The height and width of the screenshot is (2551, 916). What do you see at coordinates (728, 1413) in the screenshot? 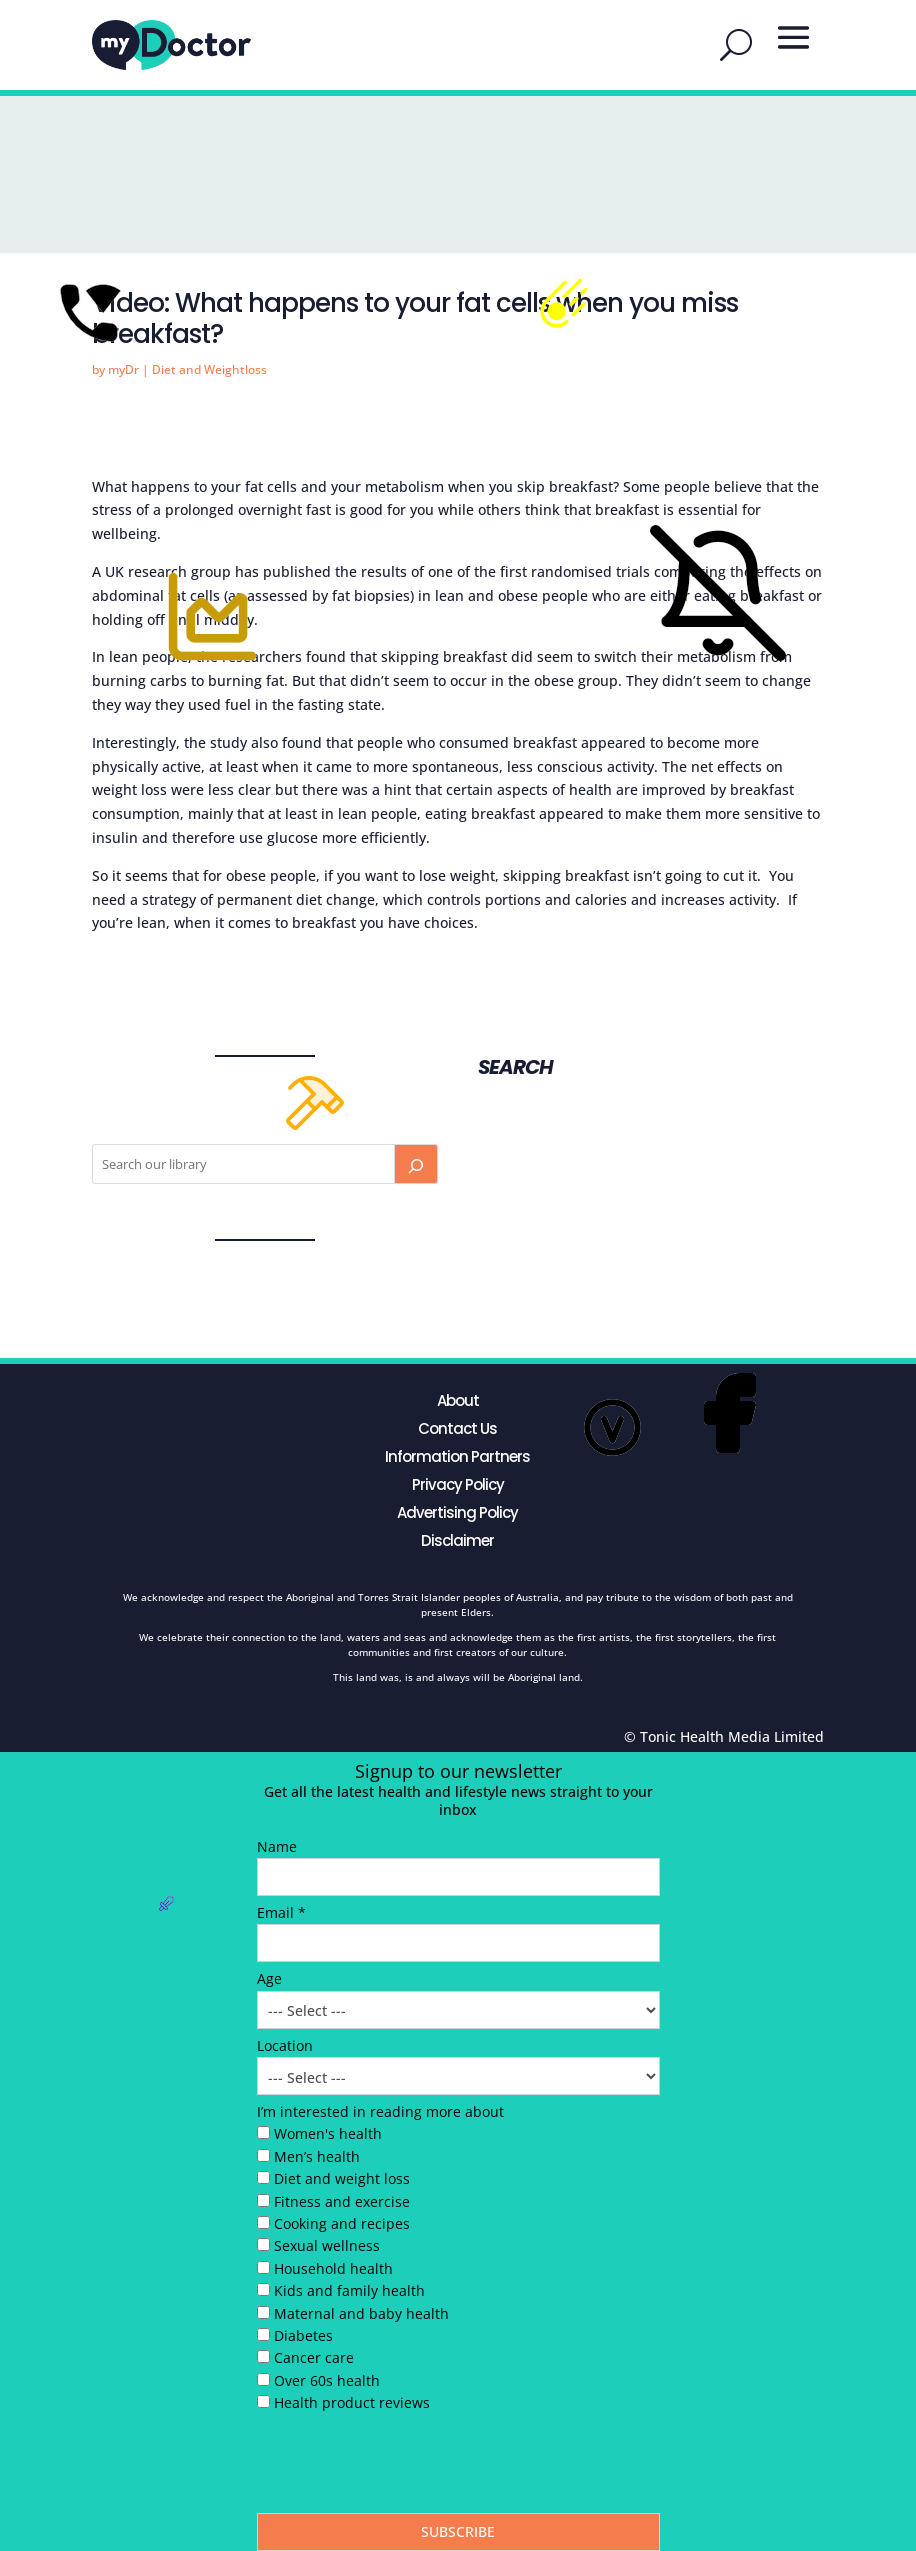
I see `connect with Facebook` at bounding box center [728, 1413].